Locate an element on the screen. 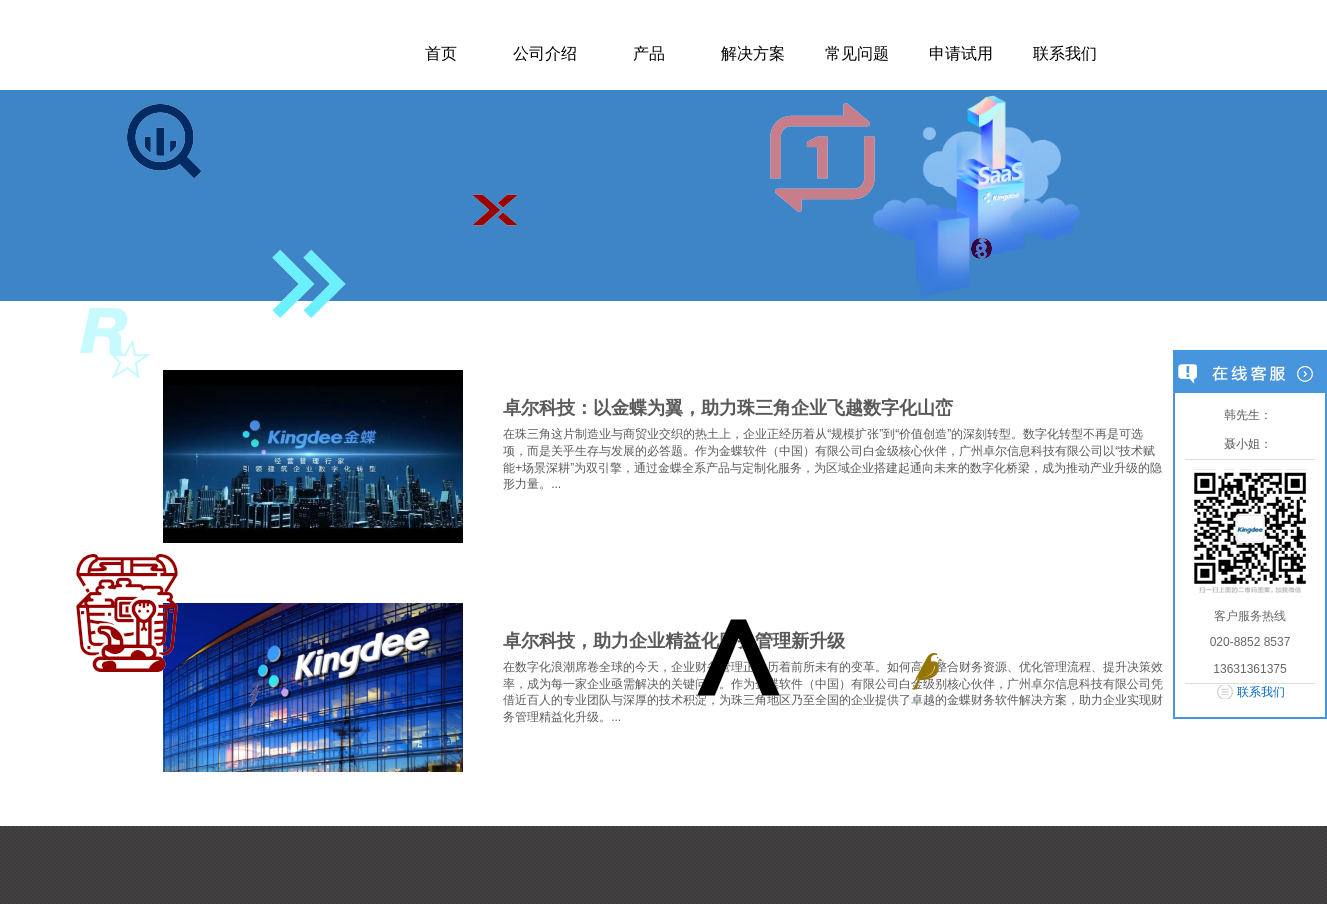 Image resolution: width=1327 pixels, height=904 pixels. visit teratail programming Q&A community is located at coordinates (738, 657).